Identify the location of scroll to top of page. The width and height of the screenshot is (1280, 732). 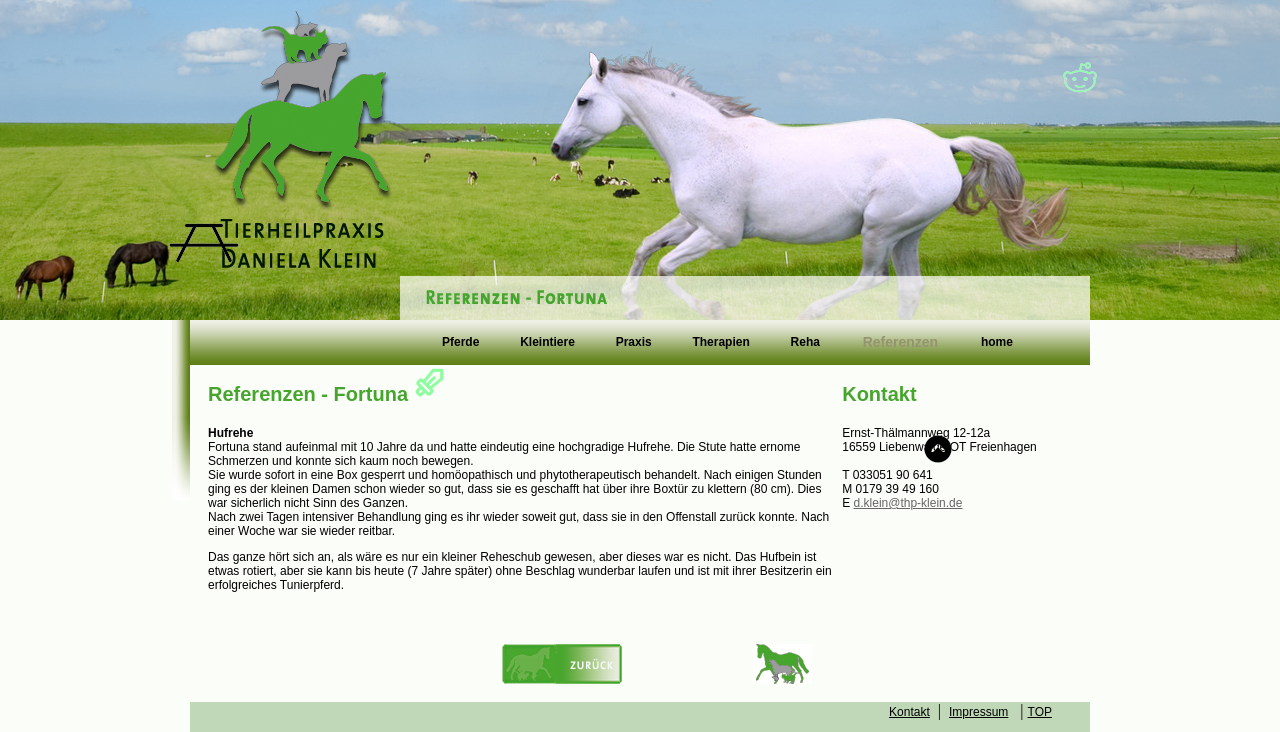
(938, 449).